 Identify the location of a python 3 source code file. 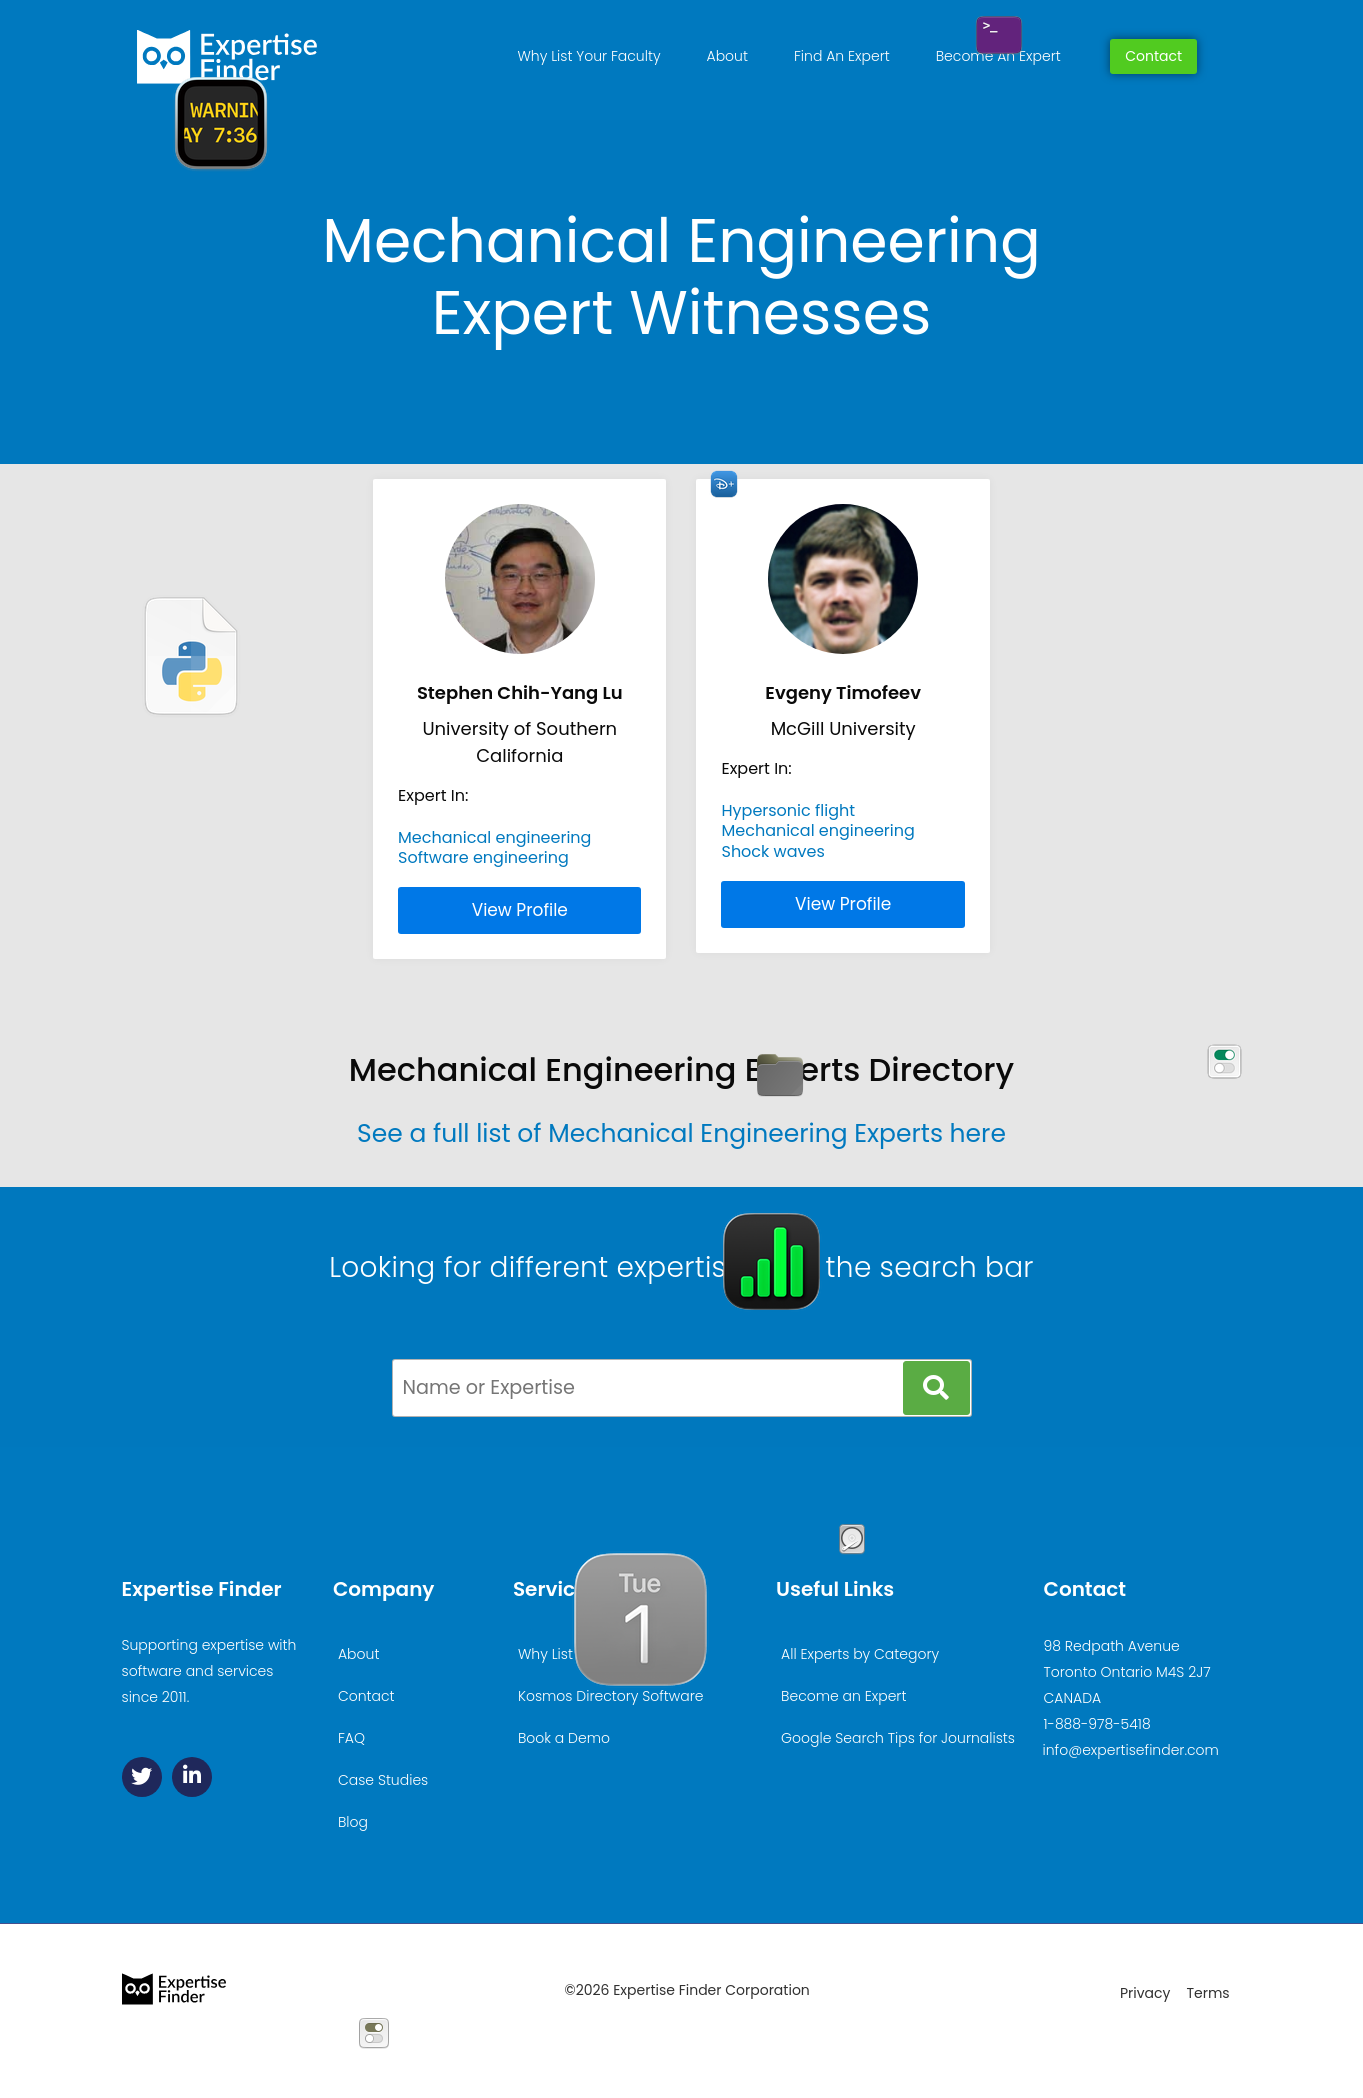
(191, 656).